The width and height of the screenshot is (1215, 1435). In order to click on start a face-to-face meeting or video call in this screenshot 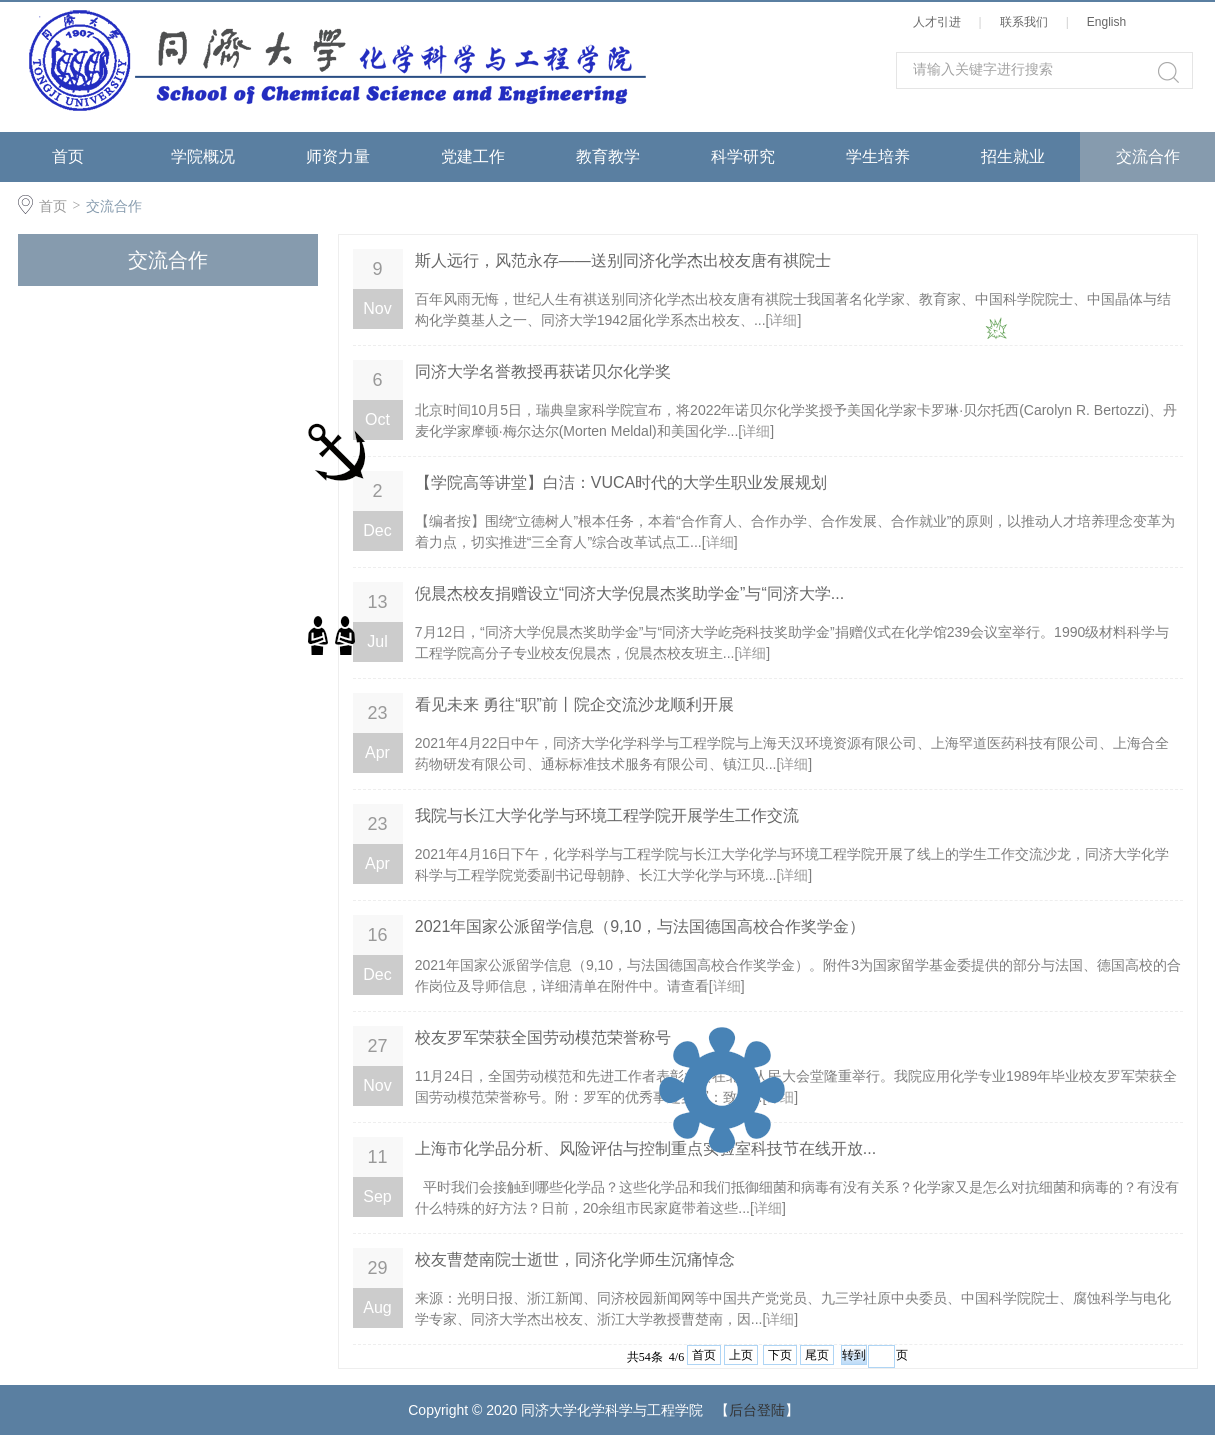, I will do `click(331, 635)`.